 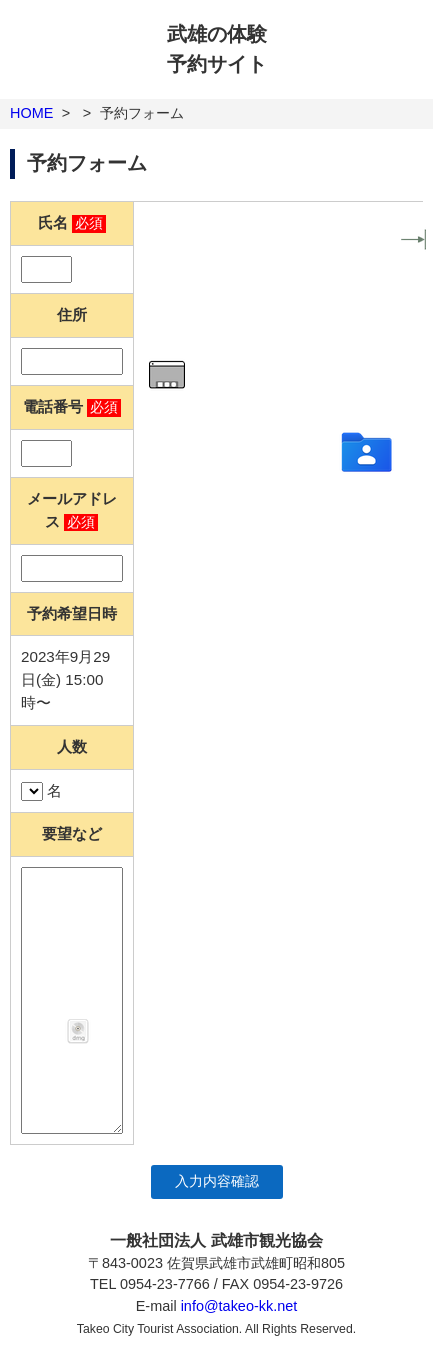 What do you see at coordinates (366, 453) in the screenshot?
I see `open google contacts folder` at bounding box center [366, 453].